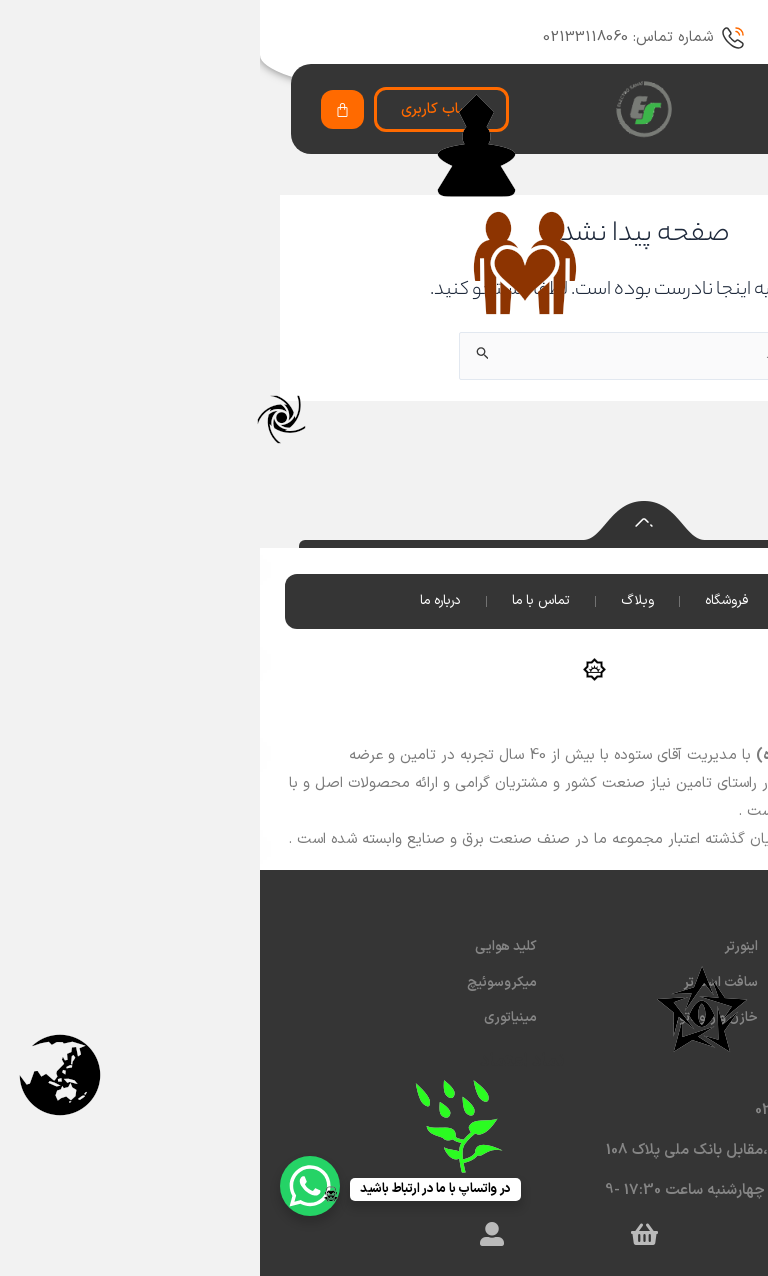 The image size is (768, 1276). Describe the element at coordinates (461, 1125) in the screenshot. I see `water your plants` at that location.